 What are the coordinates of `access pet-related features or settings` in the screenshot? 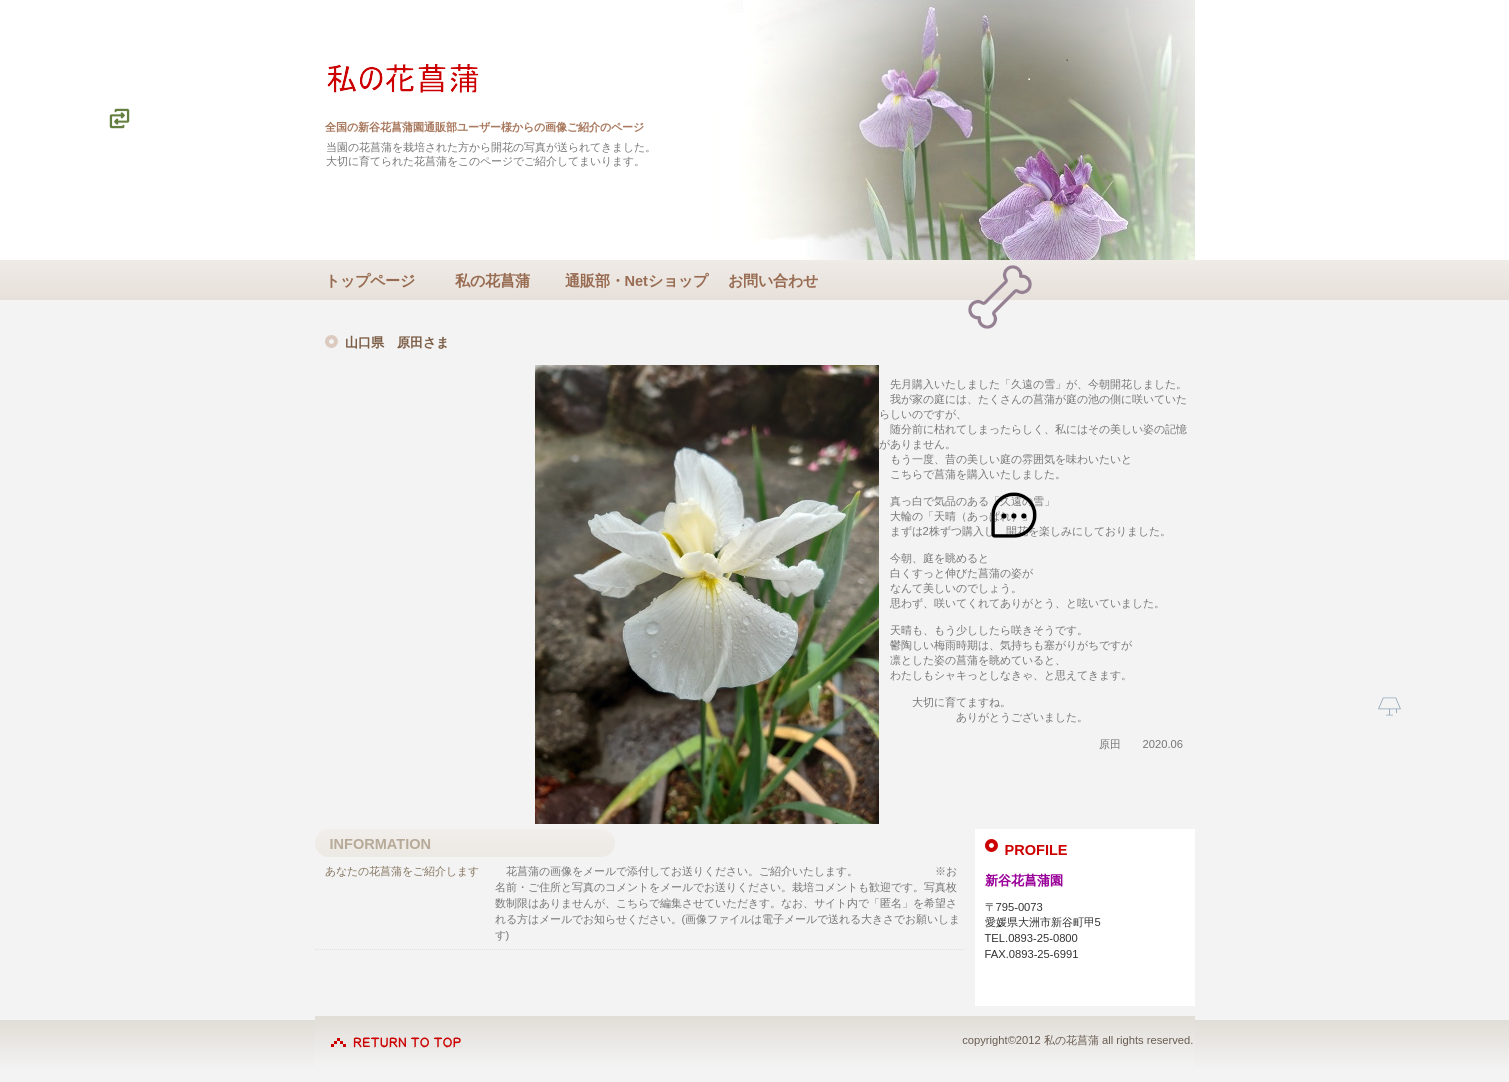 It's located at (1000, 297).